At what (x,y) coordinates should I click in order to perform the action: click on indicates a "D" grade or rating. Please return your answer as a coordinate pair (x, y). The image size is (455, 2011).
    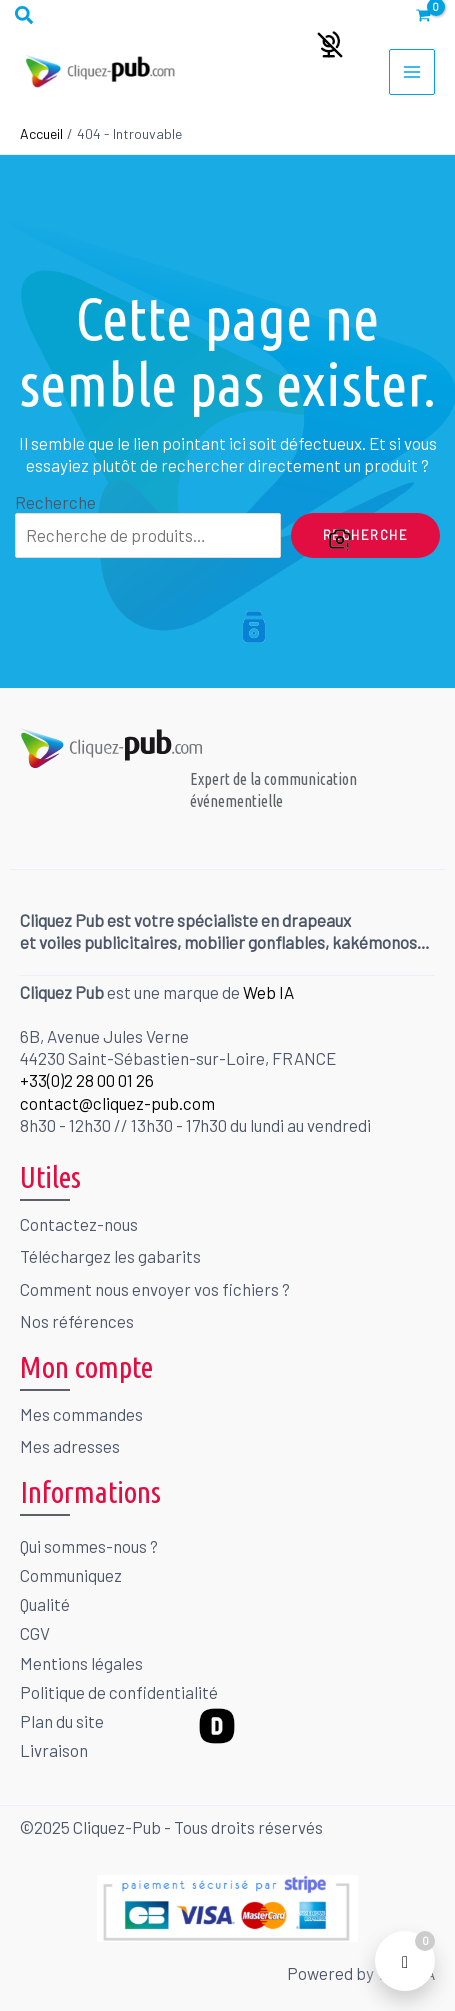
    Looking at the image, I should click on (217, 1726).